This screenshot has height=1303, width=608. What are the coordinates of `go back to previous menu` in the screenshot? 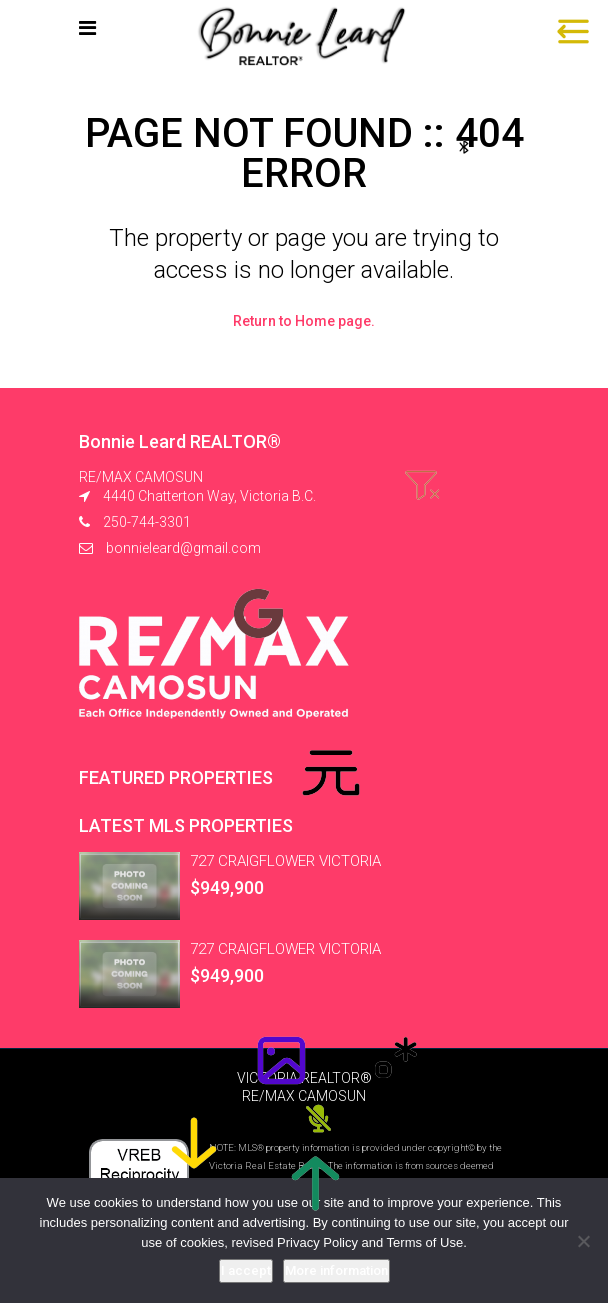 It's located at (573, 31).